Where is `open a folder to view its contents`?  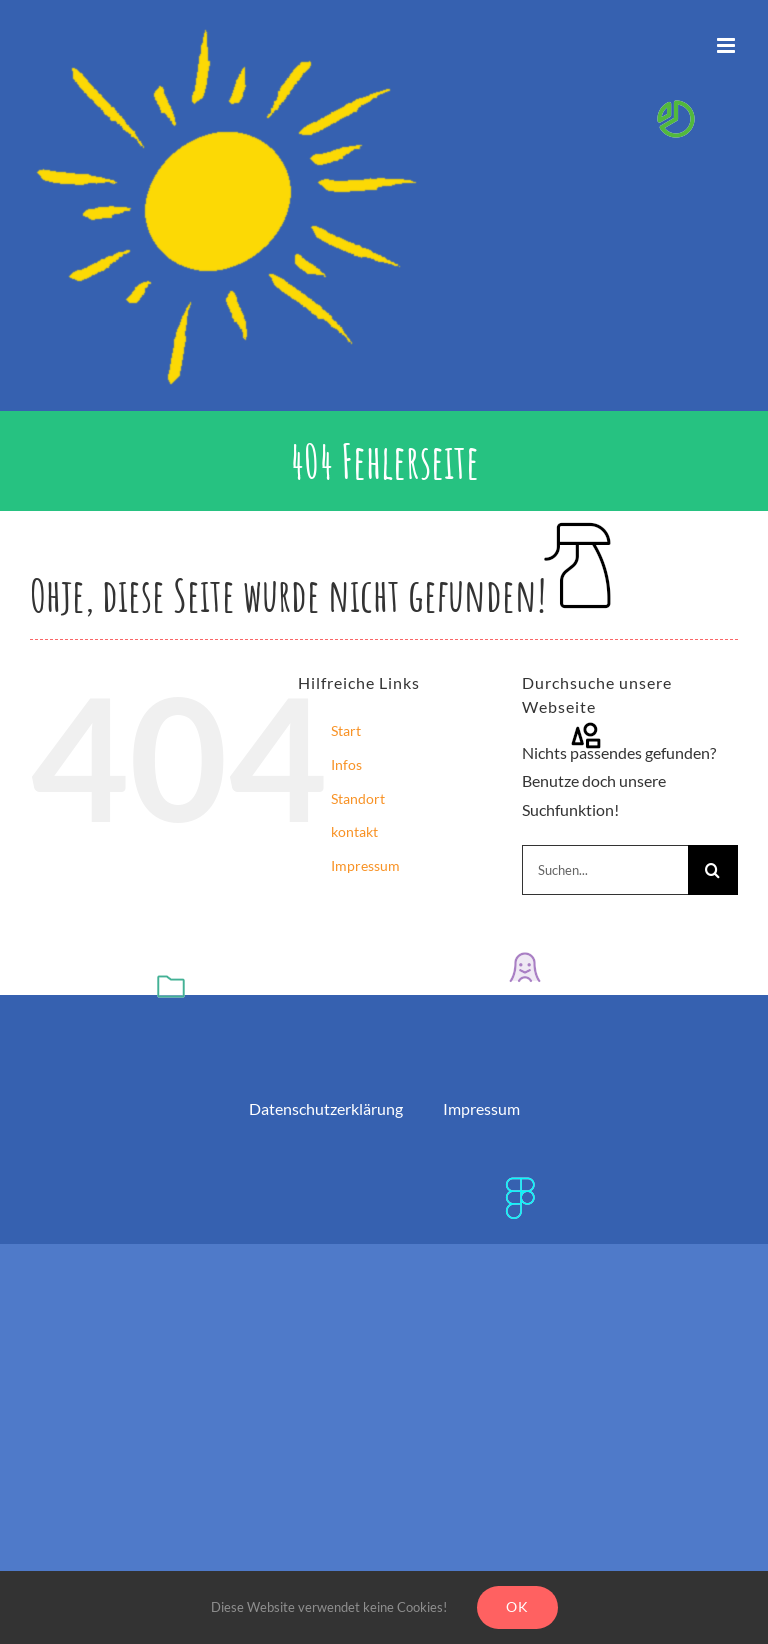
open a folder to view its contents is located at coordinates (171, 986).